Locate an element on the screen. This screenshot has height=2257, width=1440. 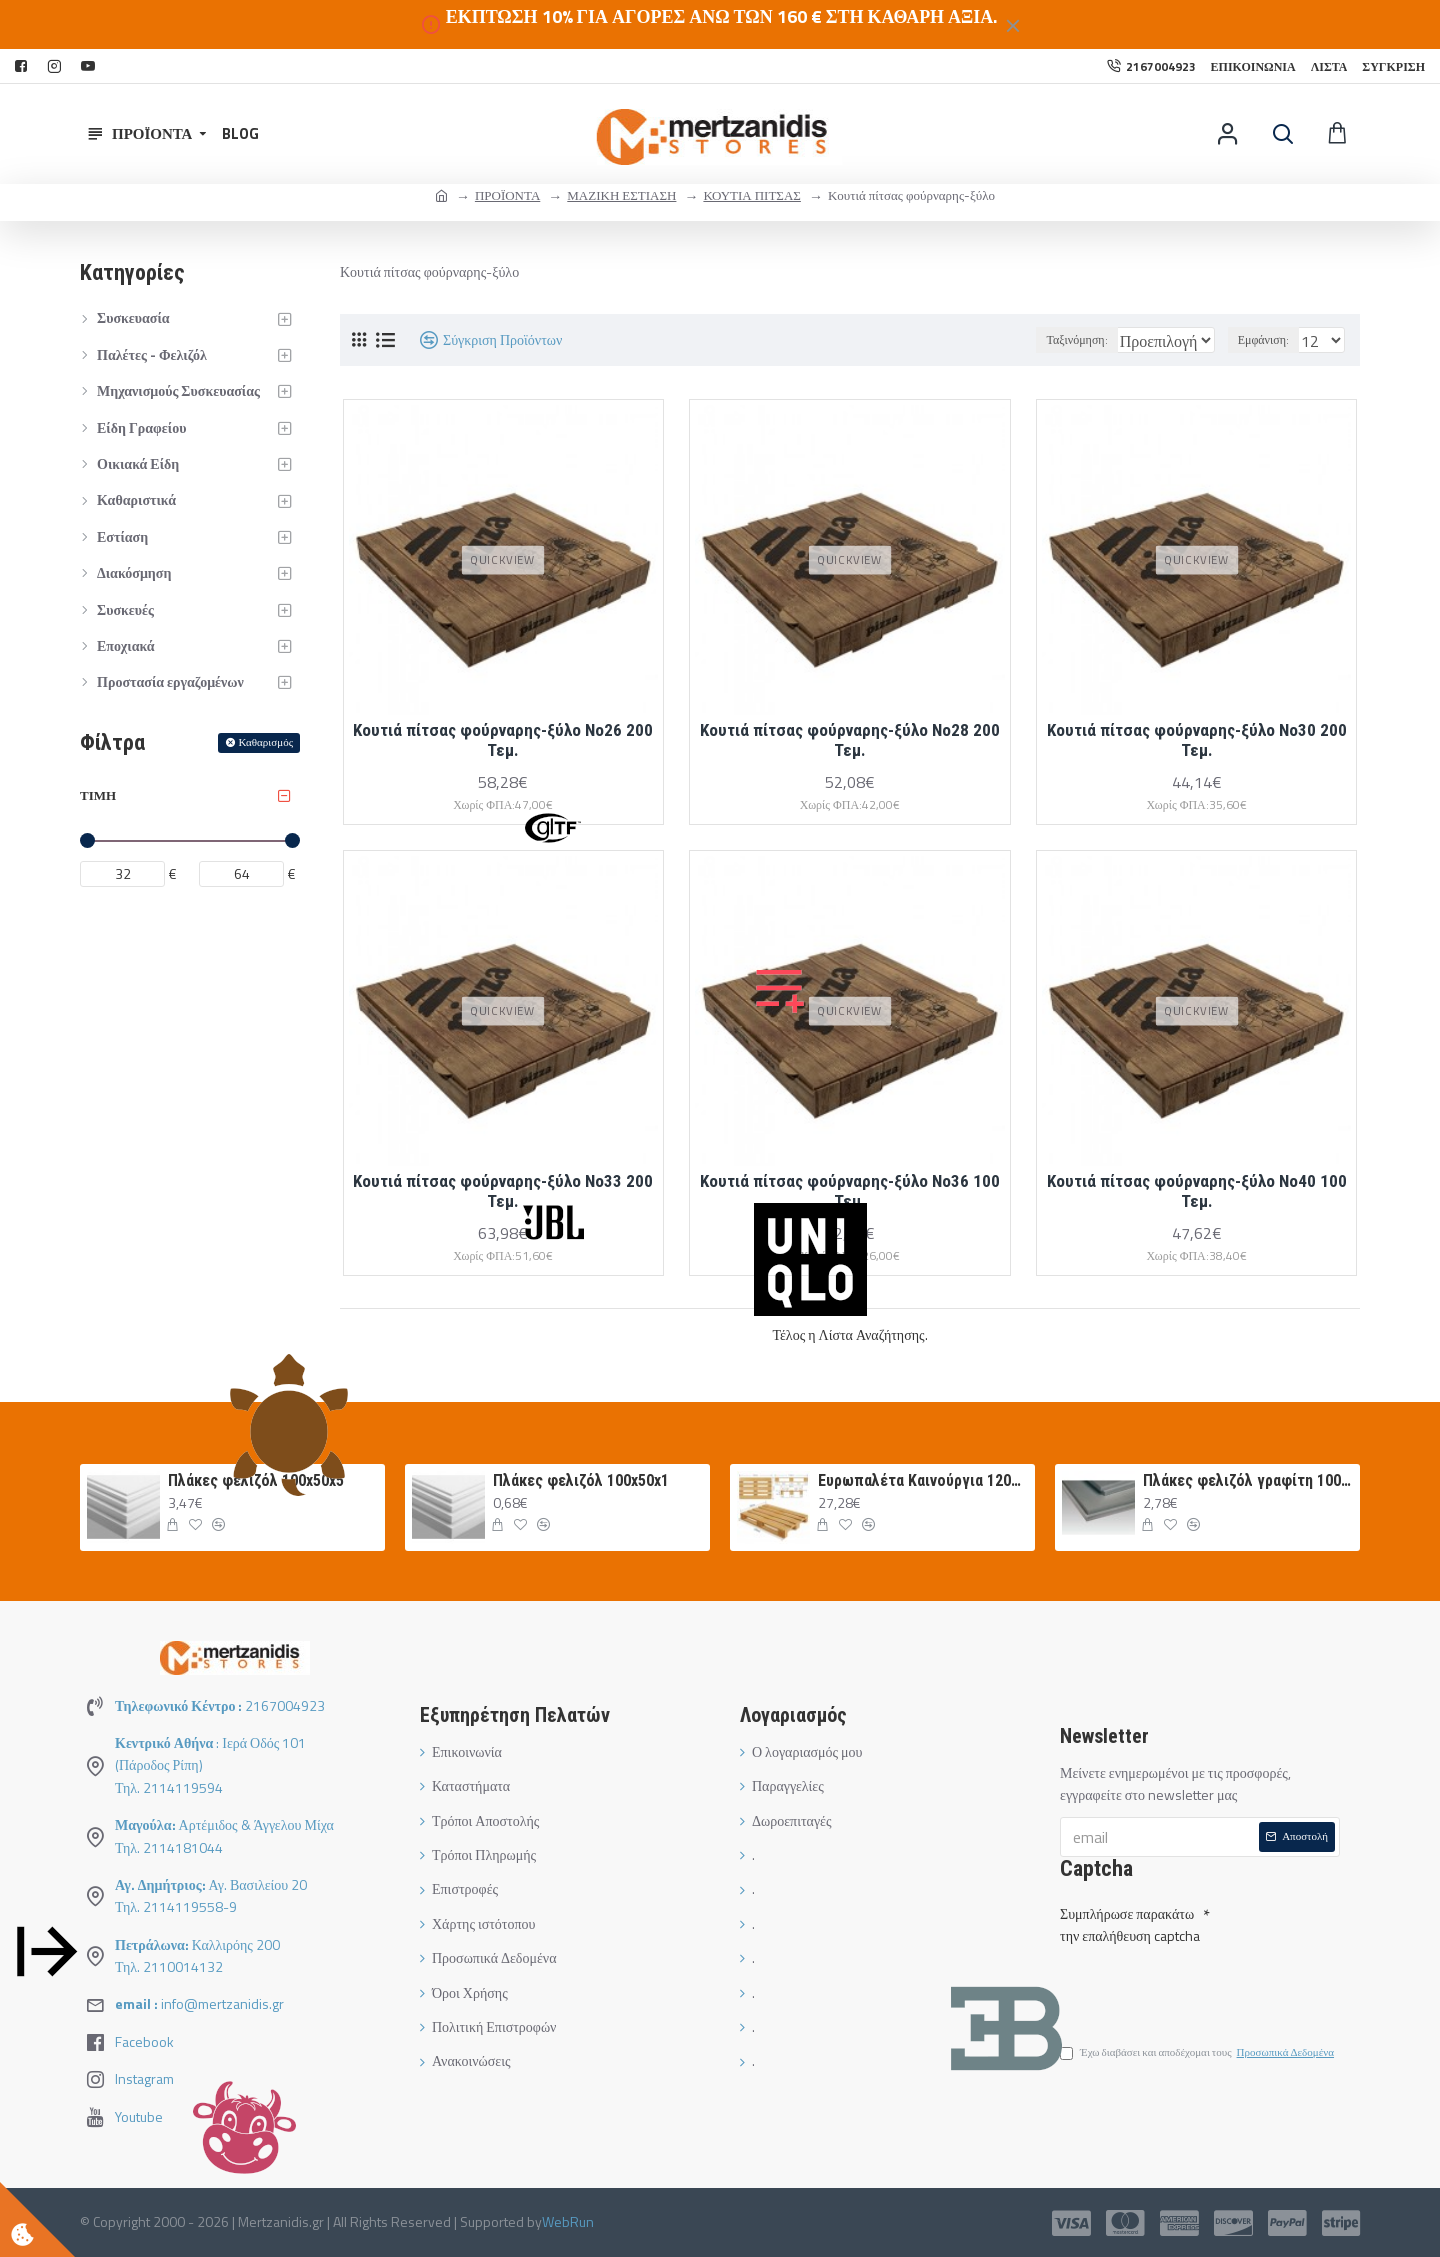
expand panel to the right is located at coordinates (45, 1951).